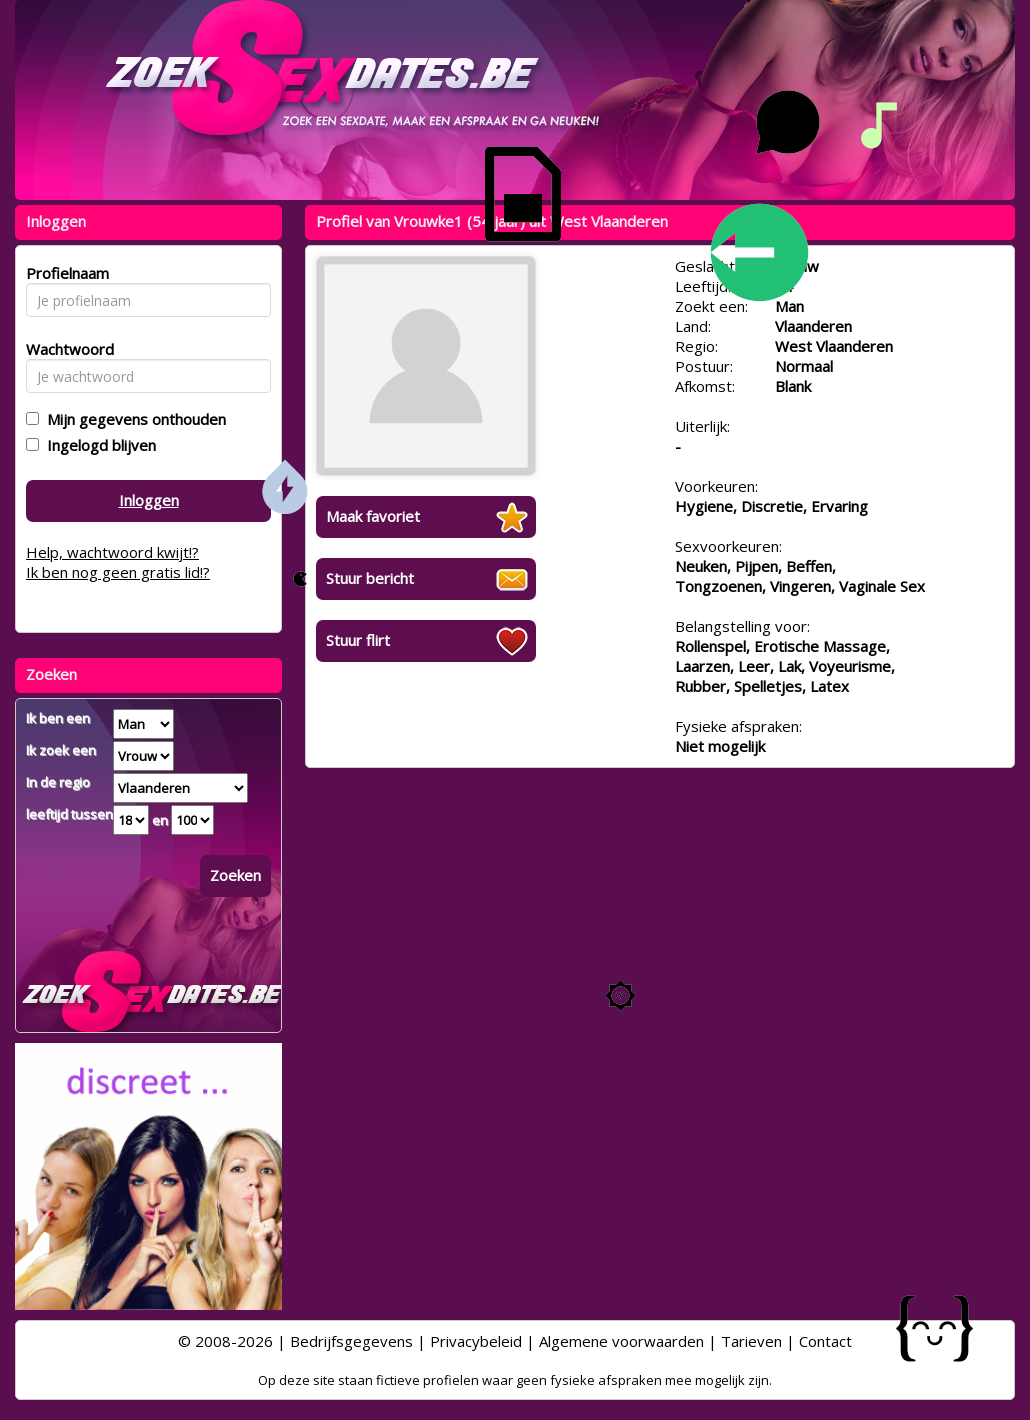 The image size is (1030, 1420). What do you see at coordinates (620, 995) in the screenshot?
I see `google summer of code program logo` at bounding box center [620, 995].